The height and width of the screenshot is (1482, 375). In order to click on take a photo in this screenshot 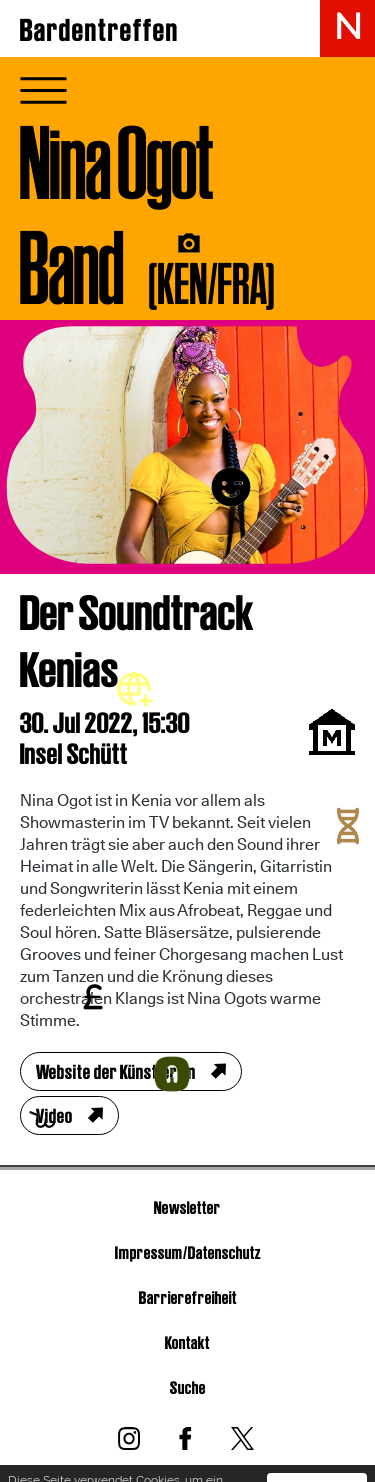, I will do `click(189, 244)`.